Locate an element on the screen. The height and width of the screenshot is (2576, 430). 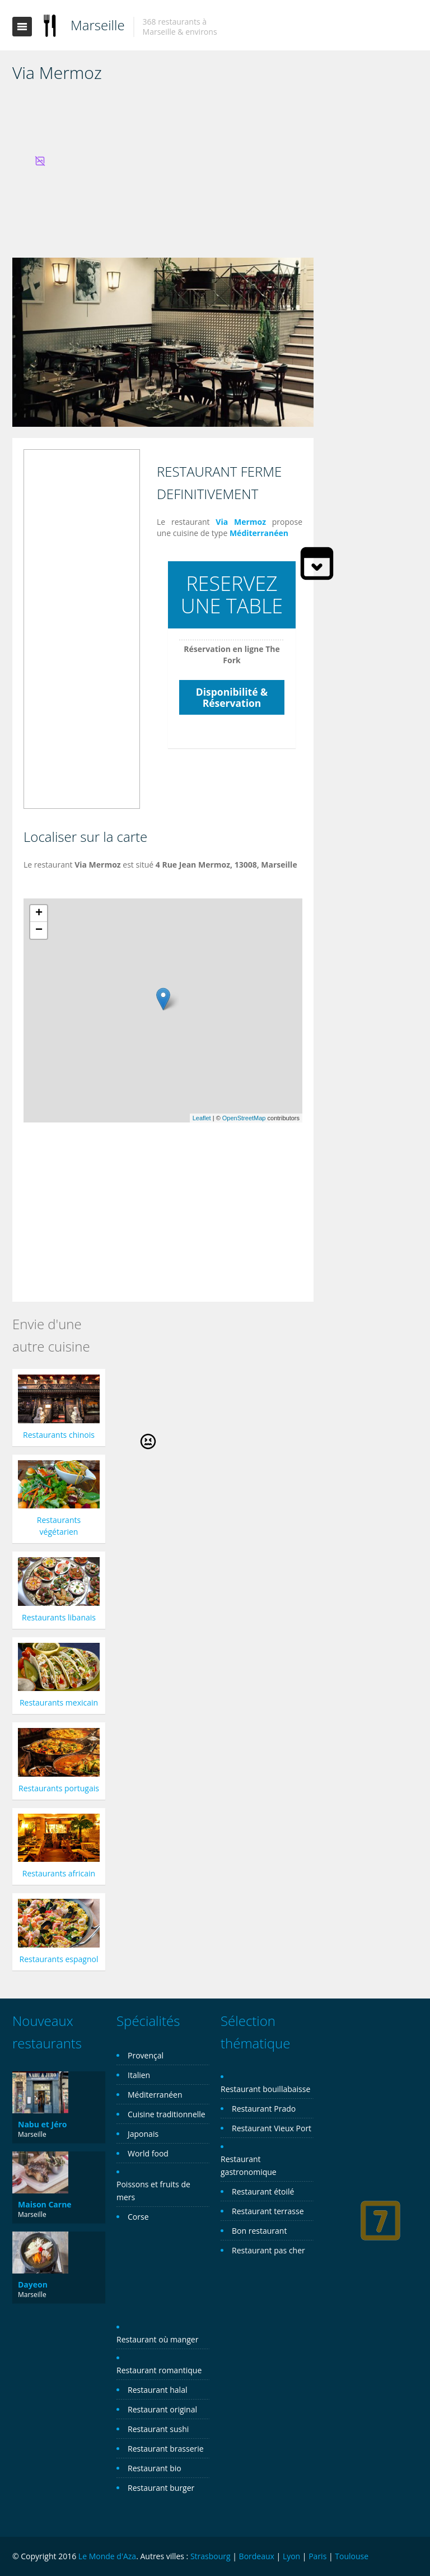
express frustration or anger is located at coordinates (148, 1441).